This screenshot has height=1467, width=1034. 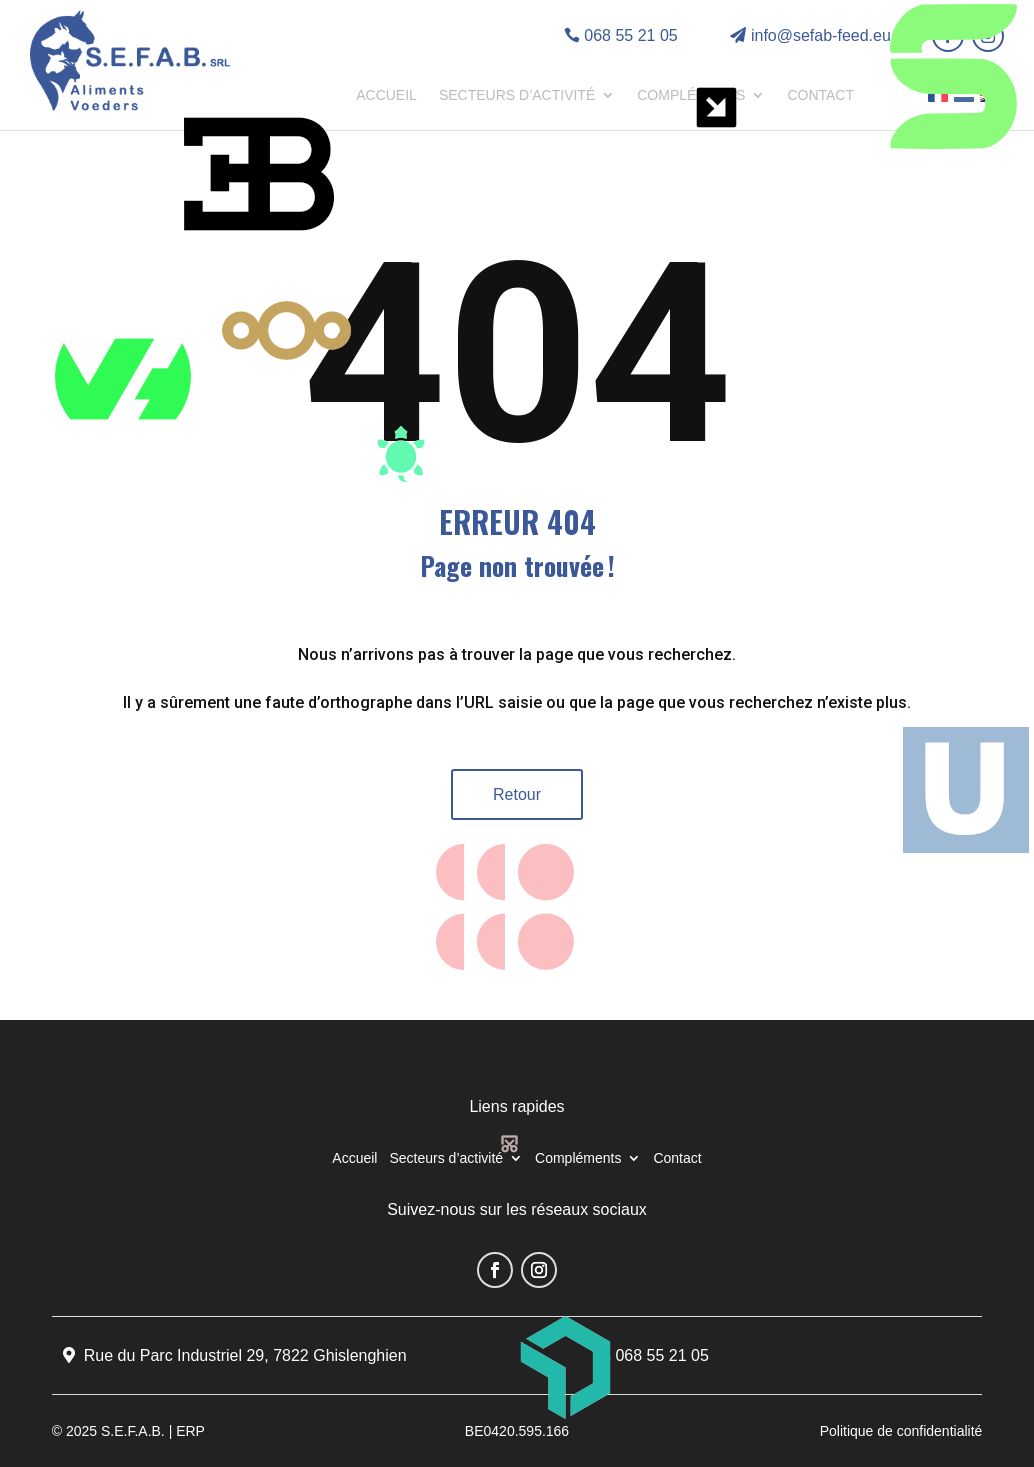 What do you see at coordinates (259, 174) in the screenshot?
I see `bugatti brand logo` at bounding box center [259, 174].